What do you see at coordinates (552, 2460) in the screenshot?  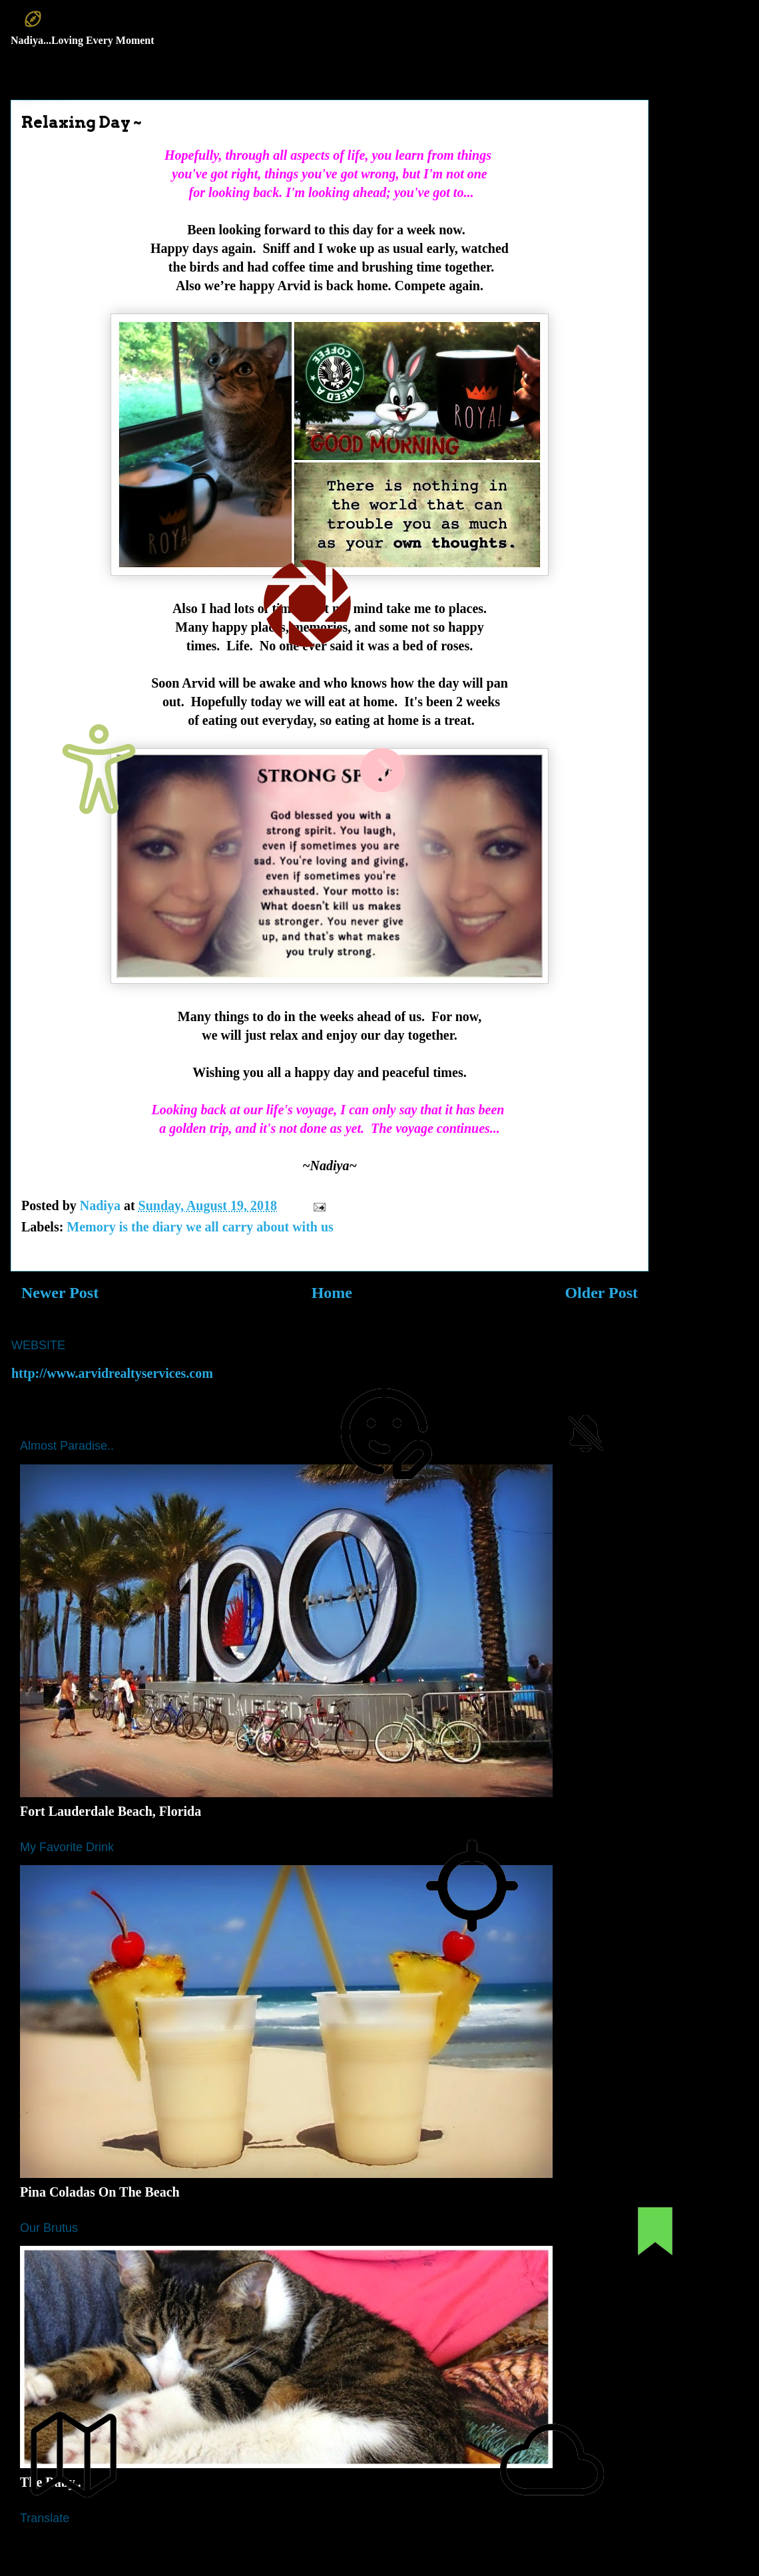 I see `access cloud storage` at bounding box center [552, 2460].